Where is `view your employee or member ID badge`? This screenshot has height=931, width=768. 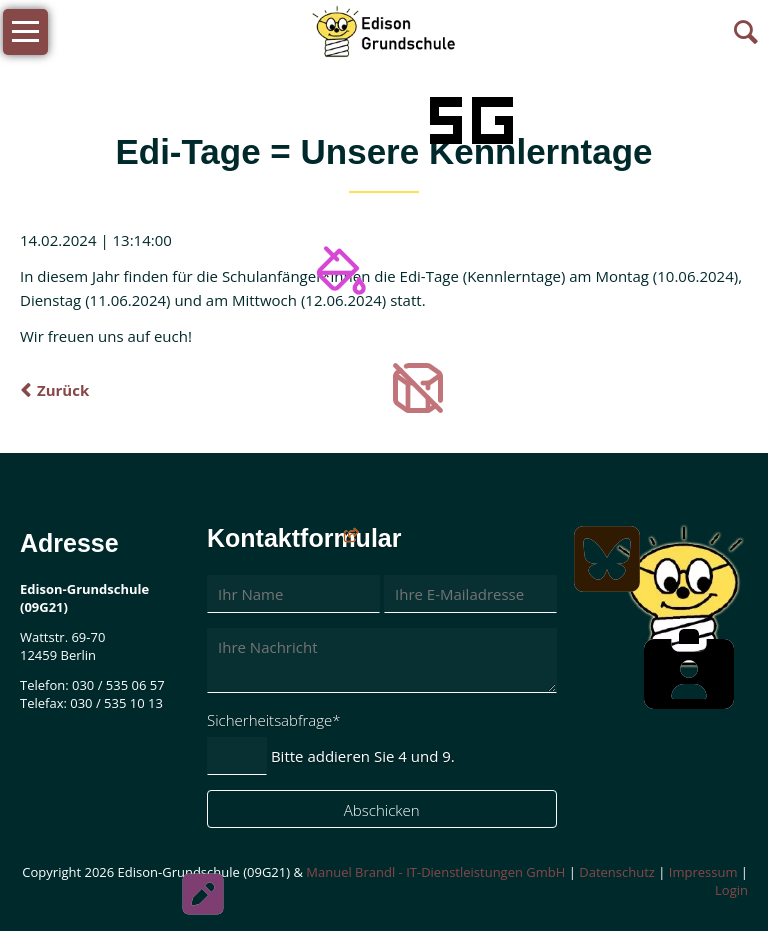
view your employee or member ID badge is located at coordinates (689, 674).